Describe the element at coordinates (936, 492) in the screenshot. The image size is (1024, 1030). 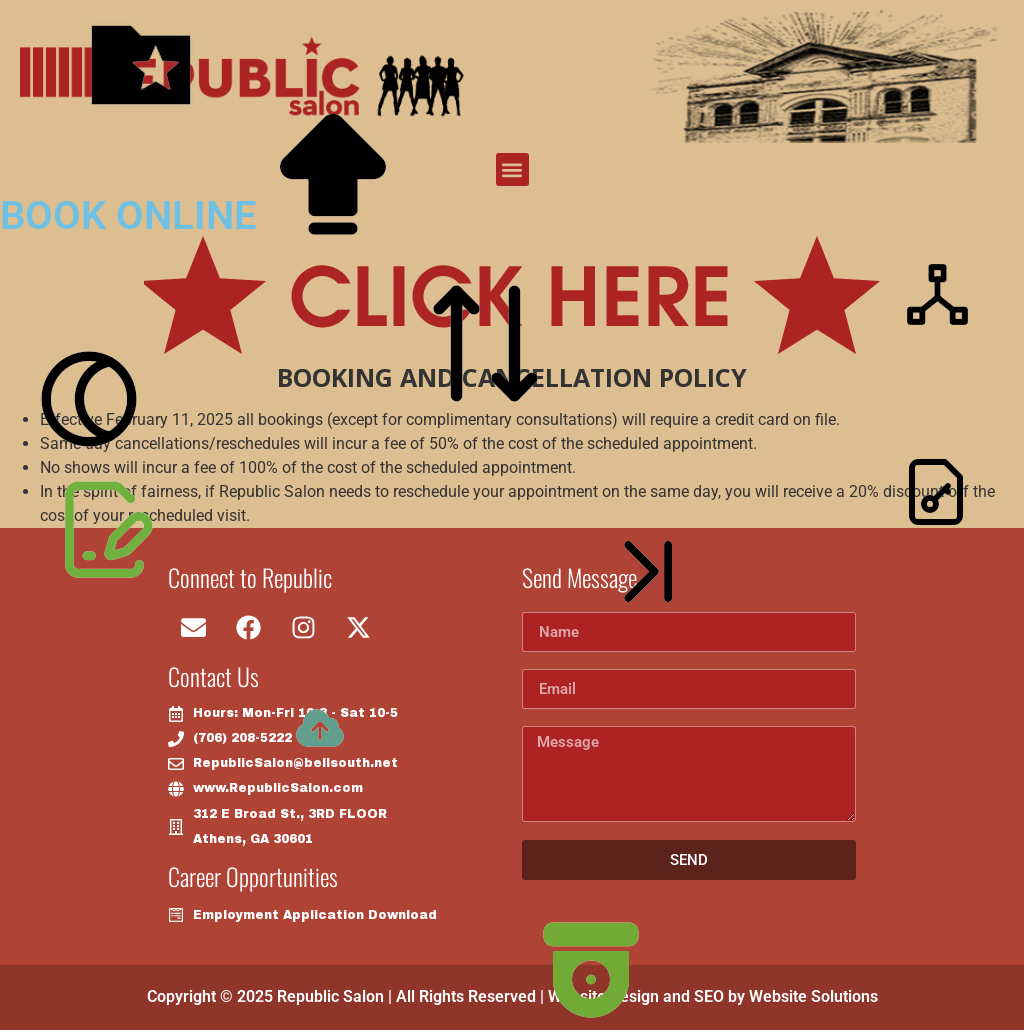
I see `access an encrypted or password-protected file` at that location.